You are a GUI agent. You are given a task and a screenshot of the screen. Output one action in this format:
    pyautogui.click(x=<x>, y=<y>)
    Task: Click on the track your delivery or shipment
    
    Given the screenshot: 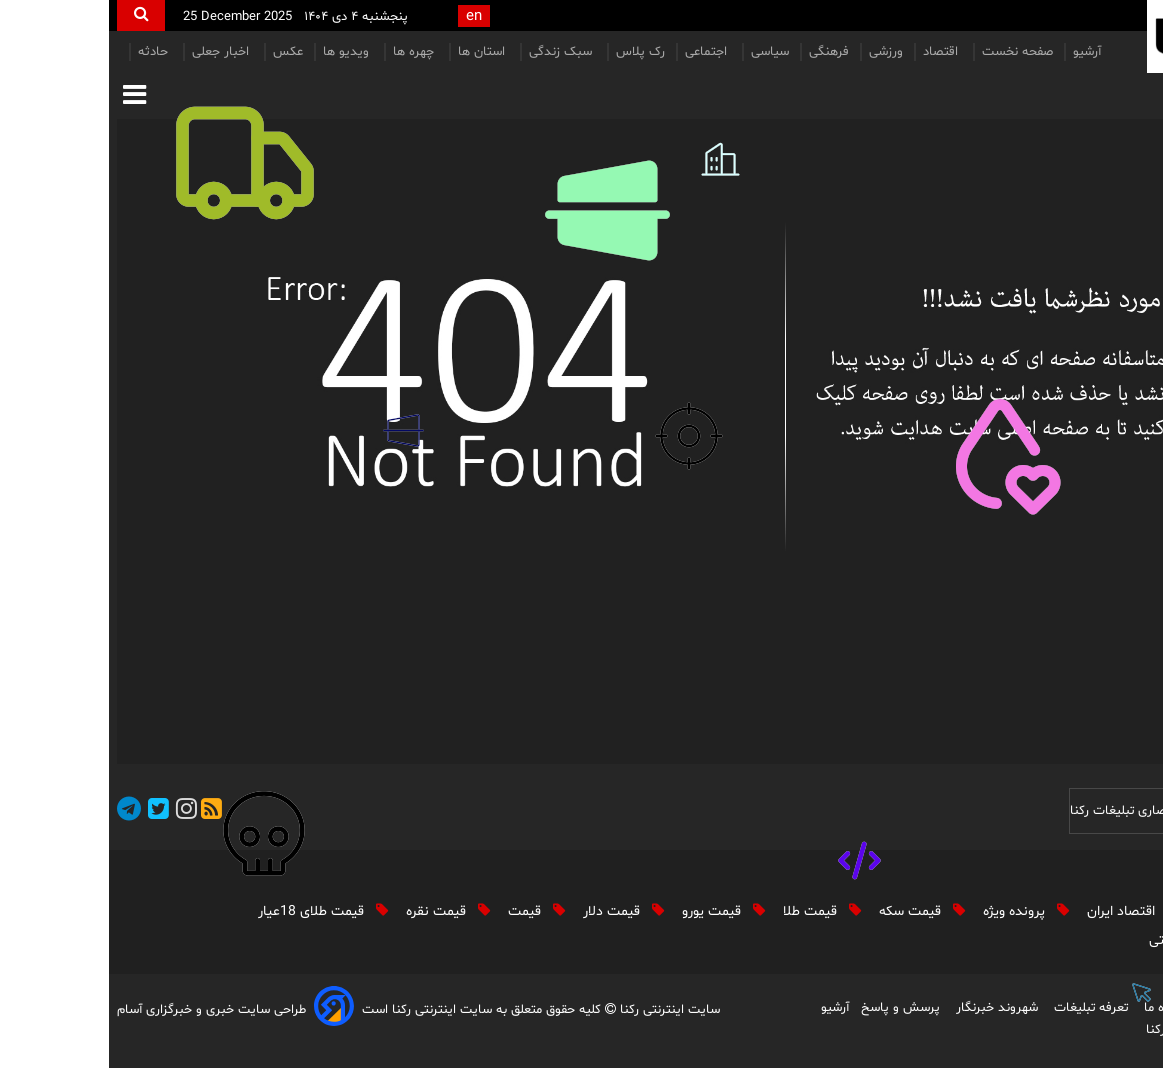 What is the action you would take?
    pyautogui.click(x=245, y=163)
    